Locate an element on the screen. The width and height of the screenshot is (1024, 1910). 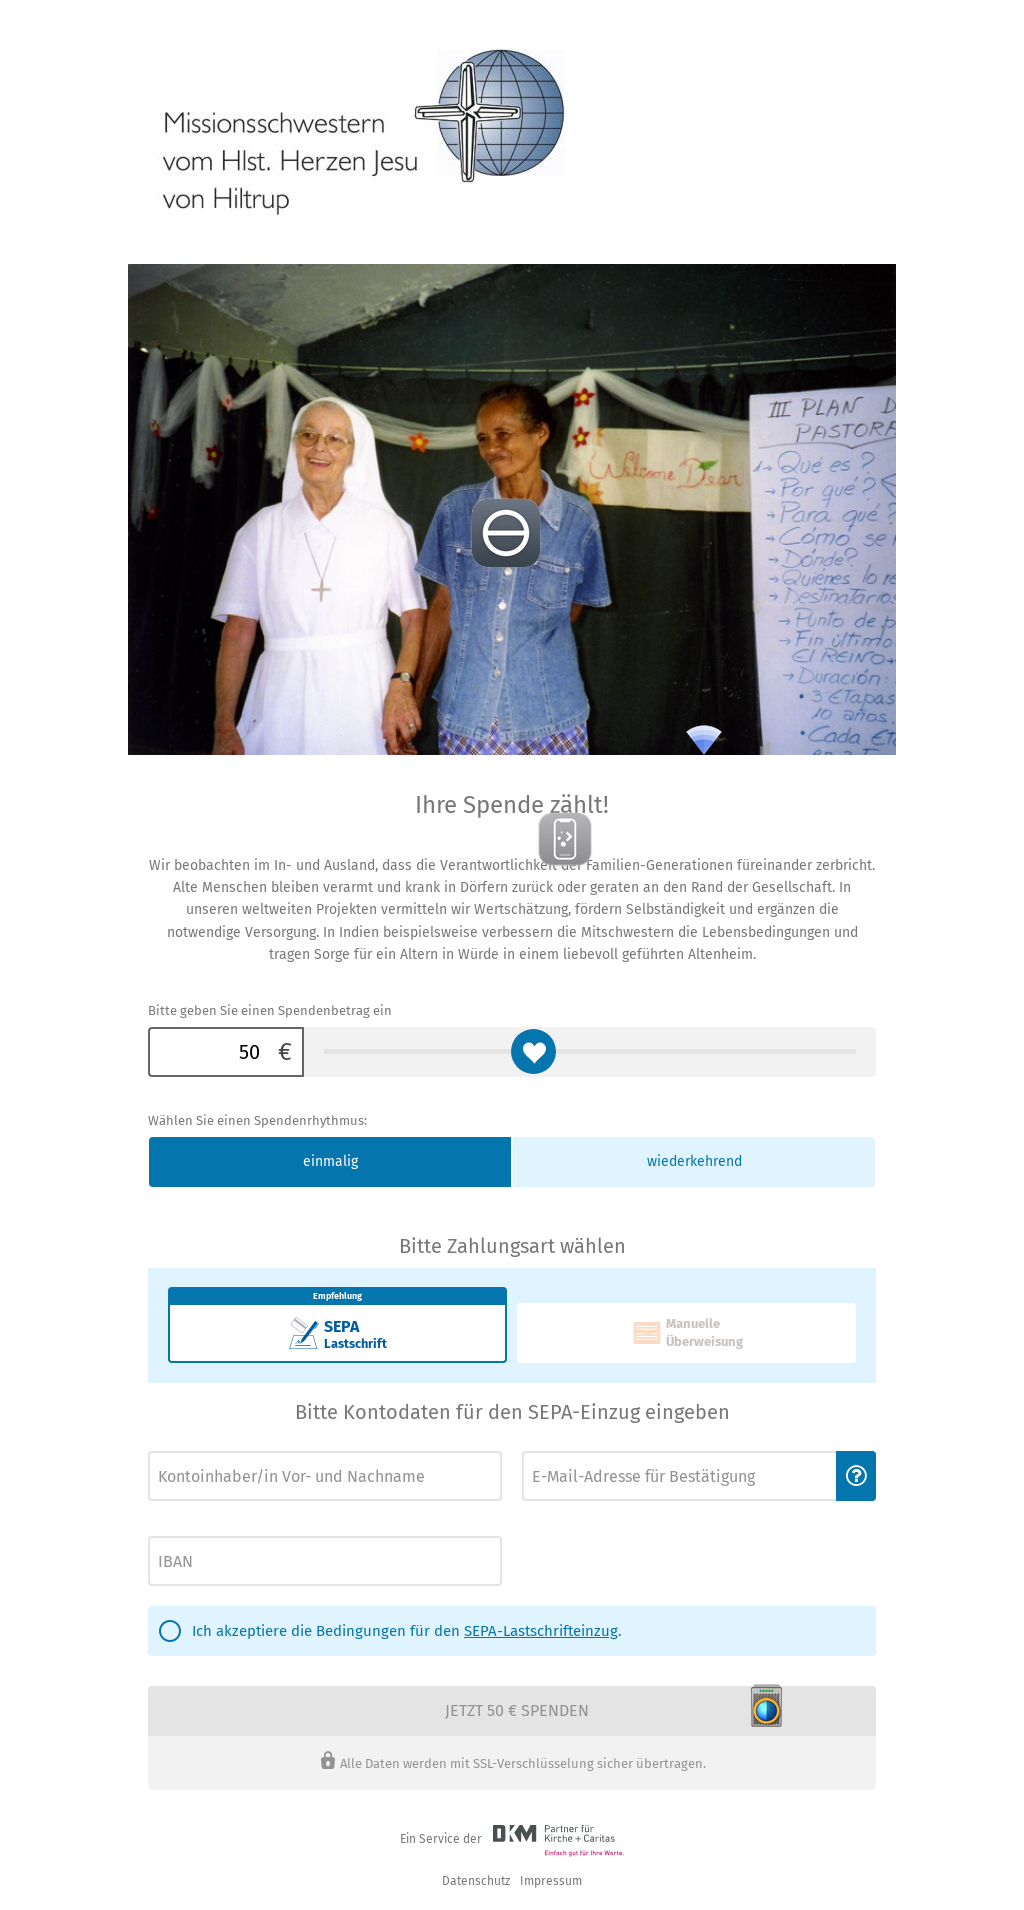
access RAID 1 storage configuration is located at coordinates (766, 1705).